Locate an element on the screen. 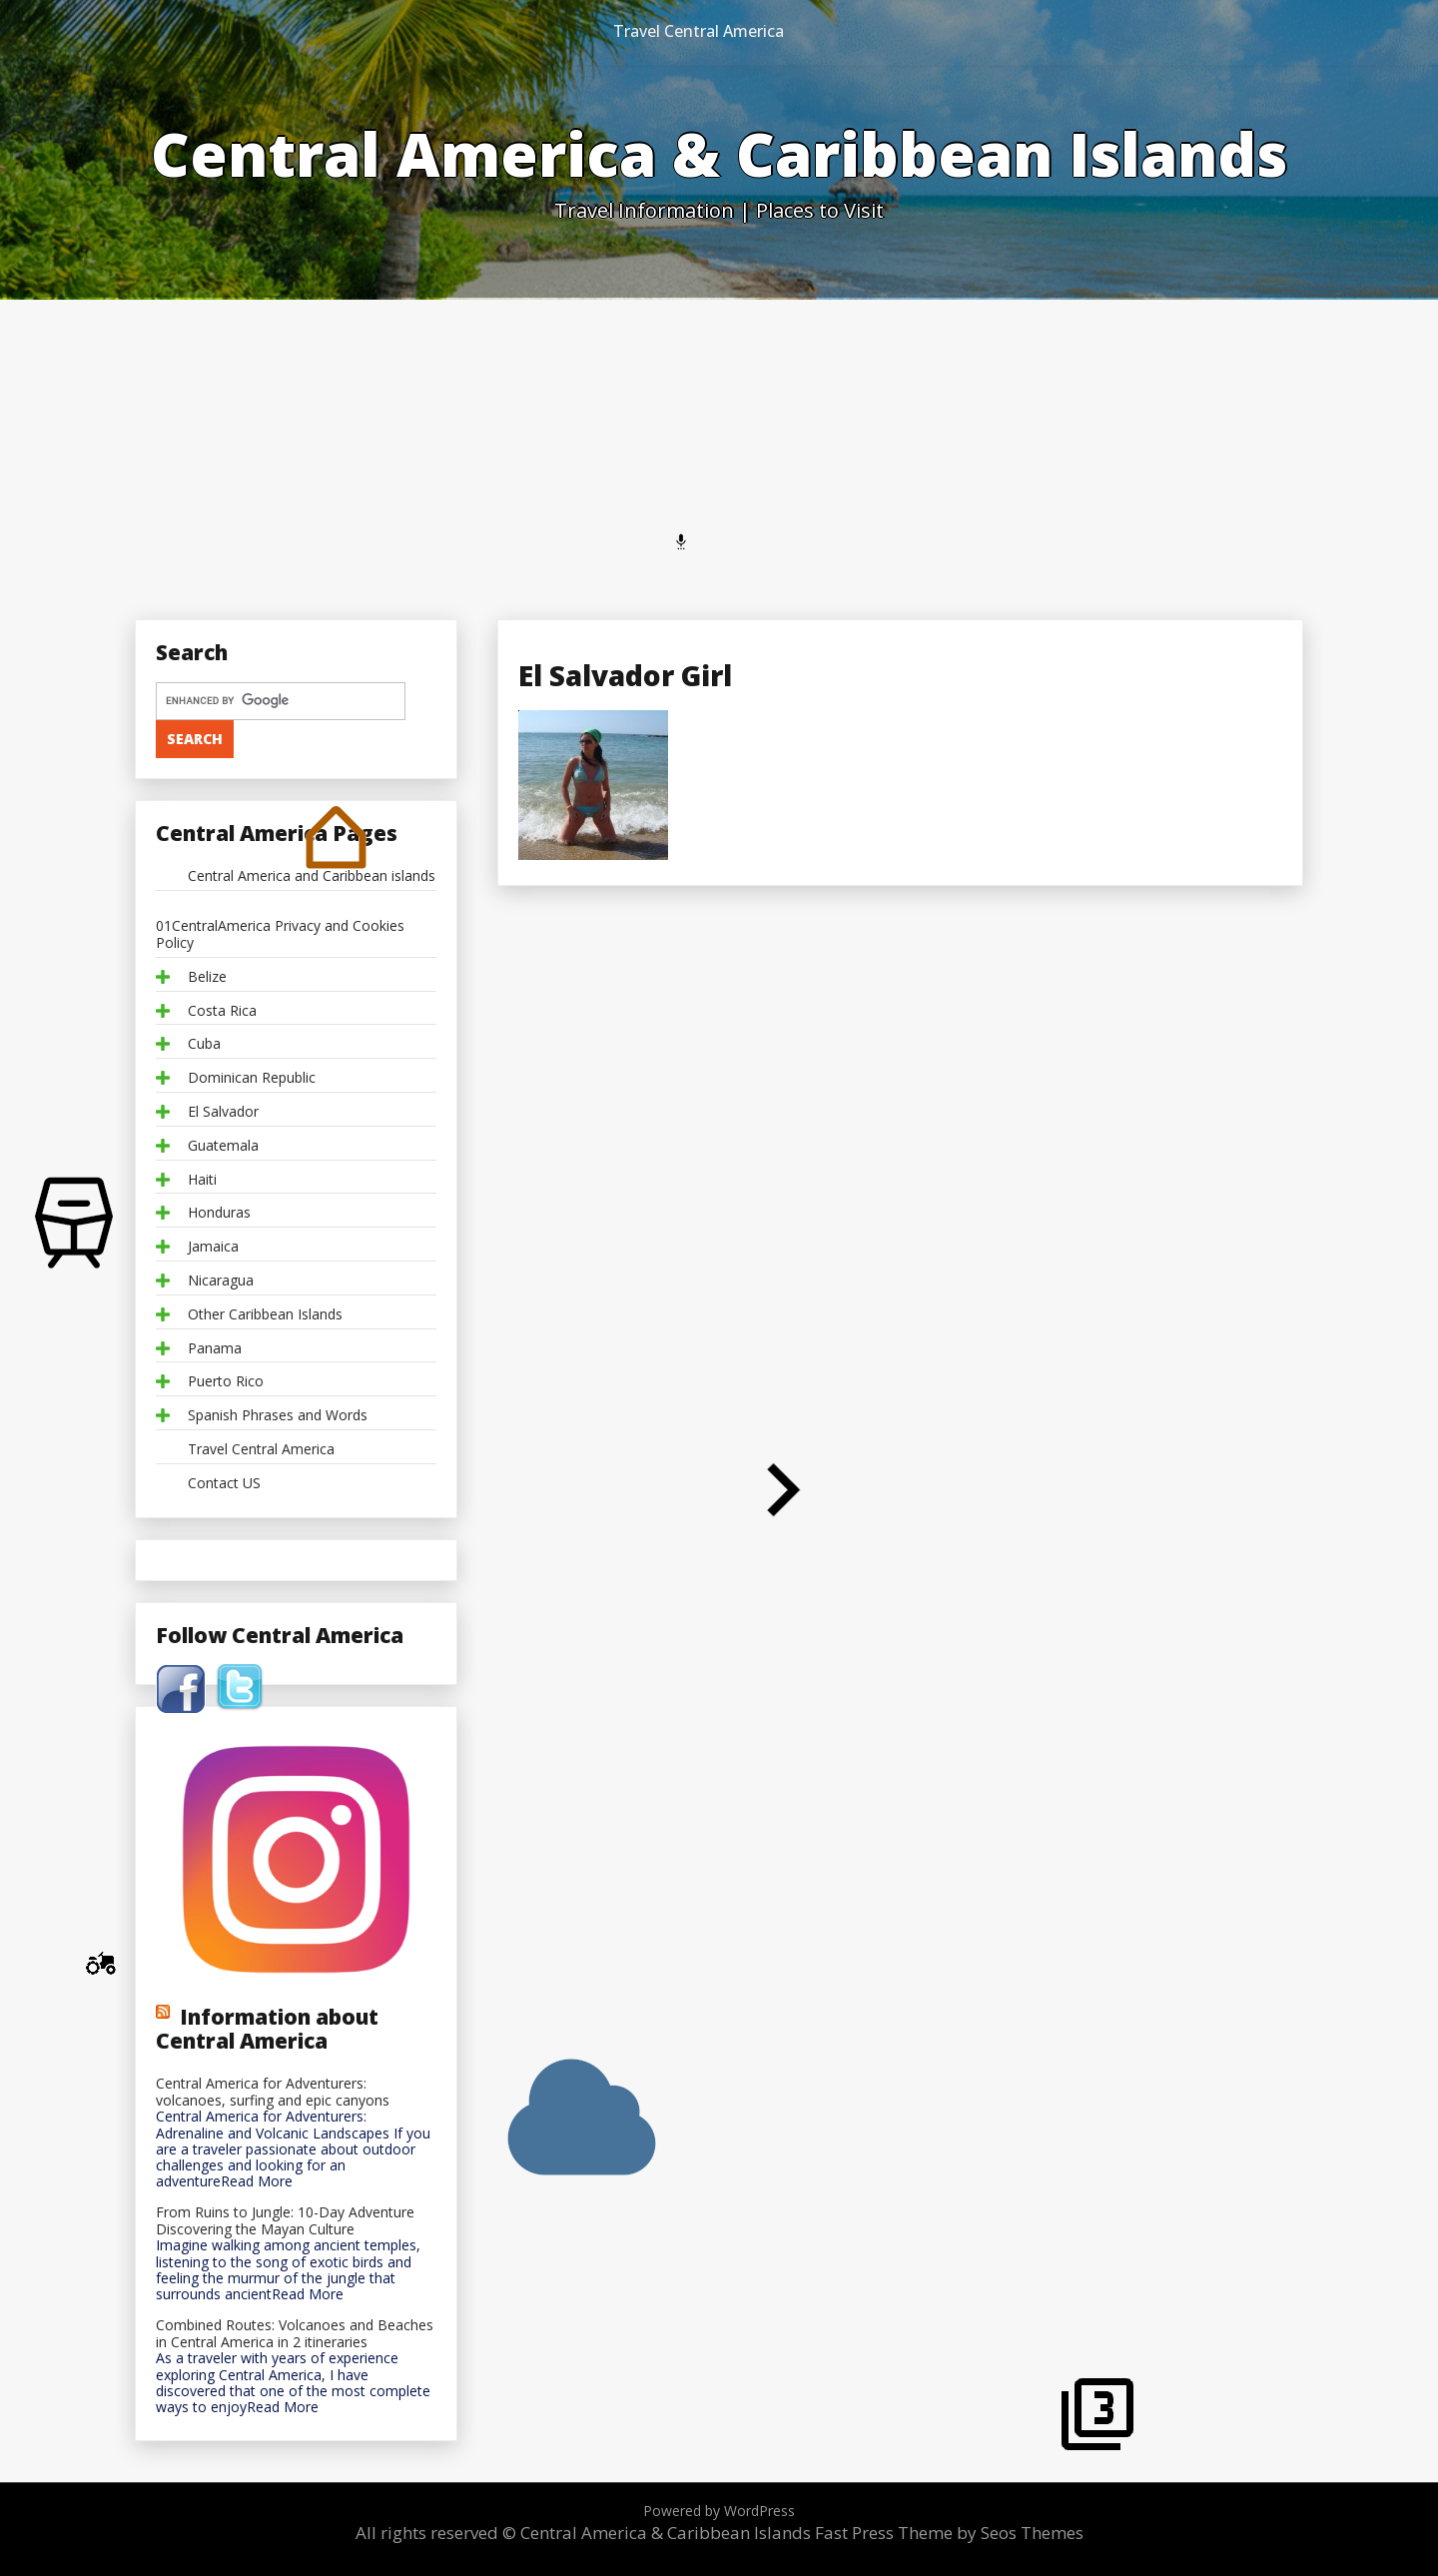  access agricultural or farming features is located at coordinates (101, 1964).